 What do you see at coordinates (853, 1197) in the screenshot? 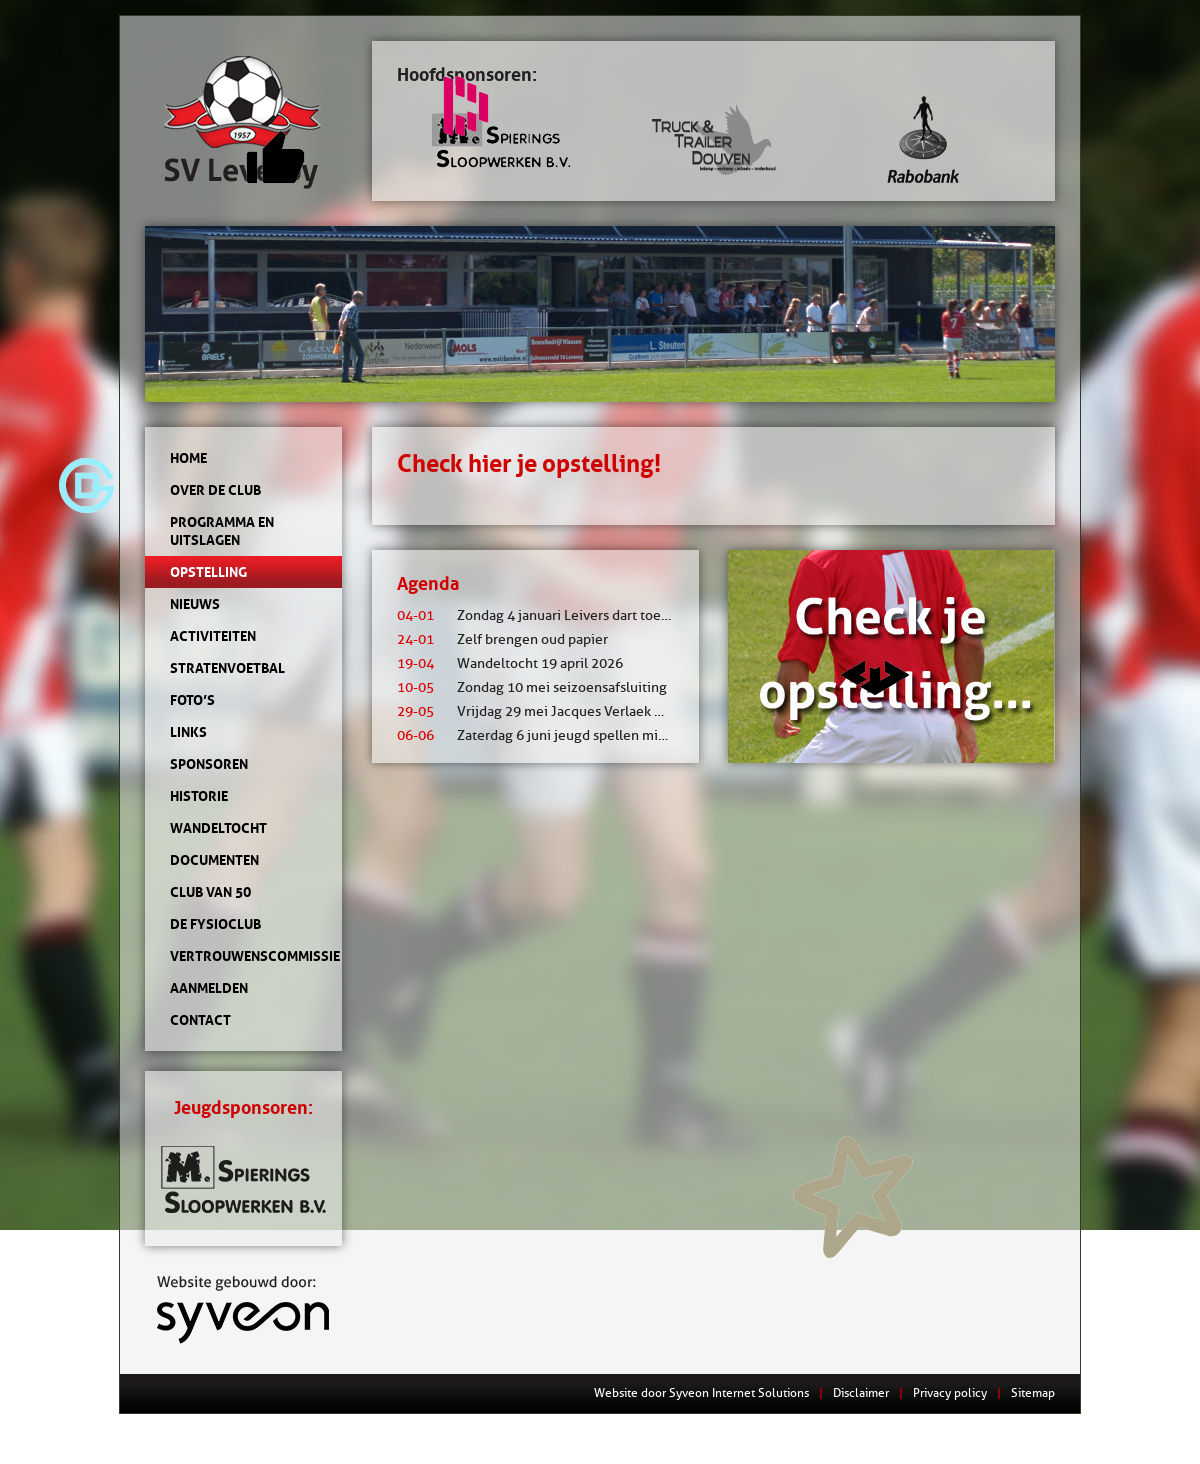
I see `apache spark logo` at bounding box center [853, 1197].